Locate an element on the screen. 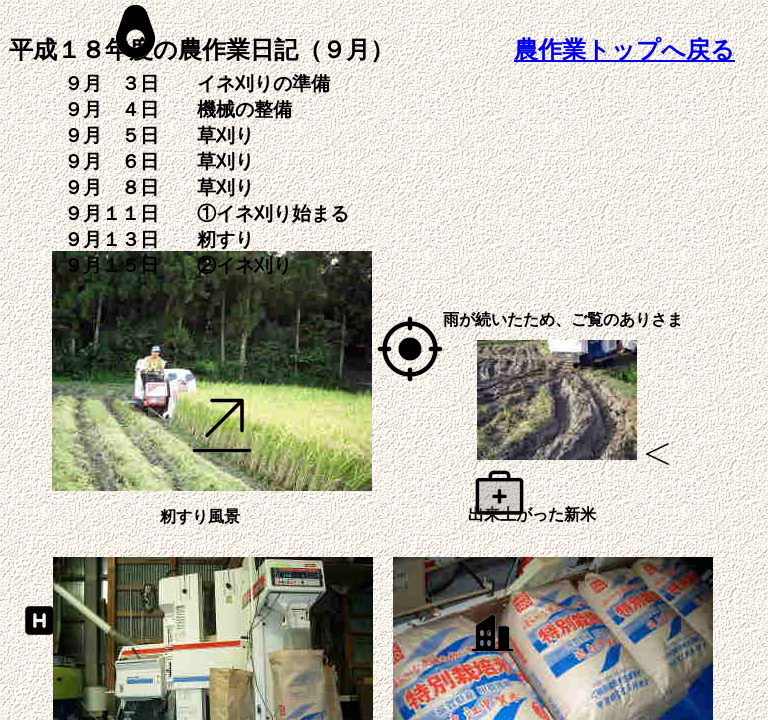  access medical or health resources is located at coordinates (499, 494).